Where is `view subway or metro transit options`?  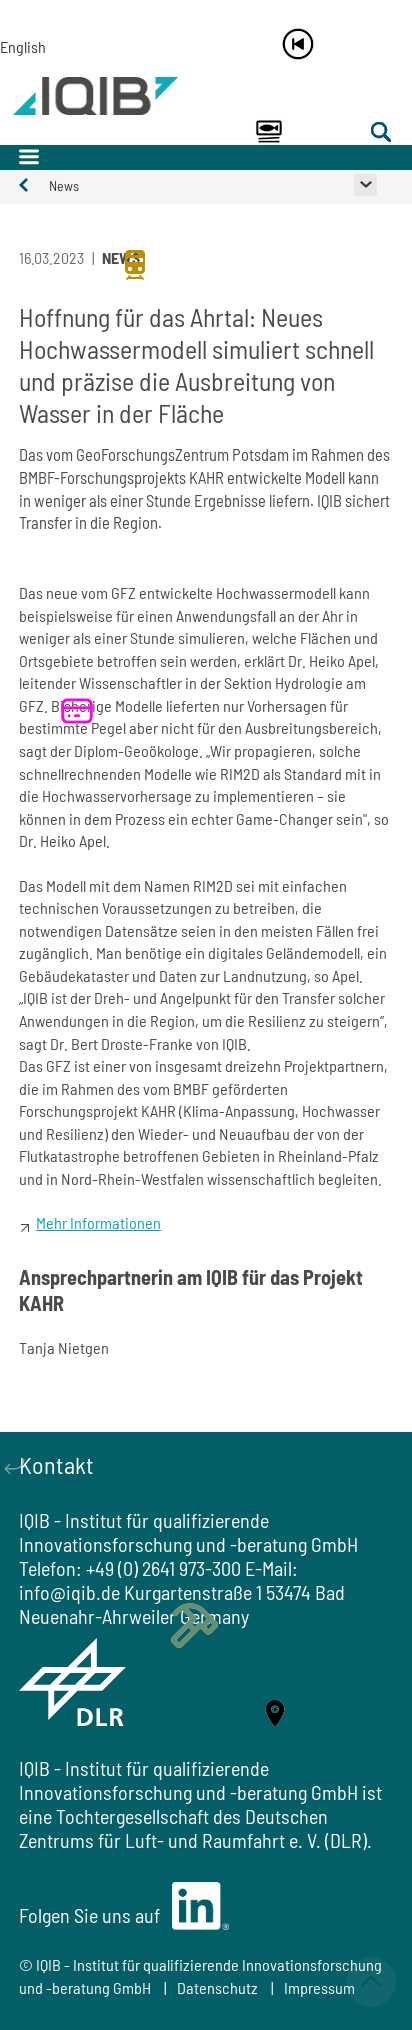
view subway or metro transit options is located at coordinates (135, 265).